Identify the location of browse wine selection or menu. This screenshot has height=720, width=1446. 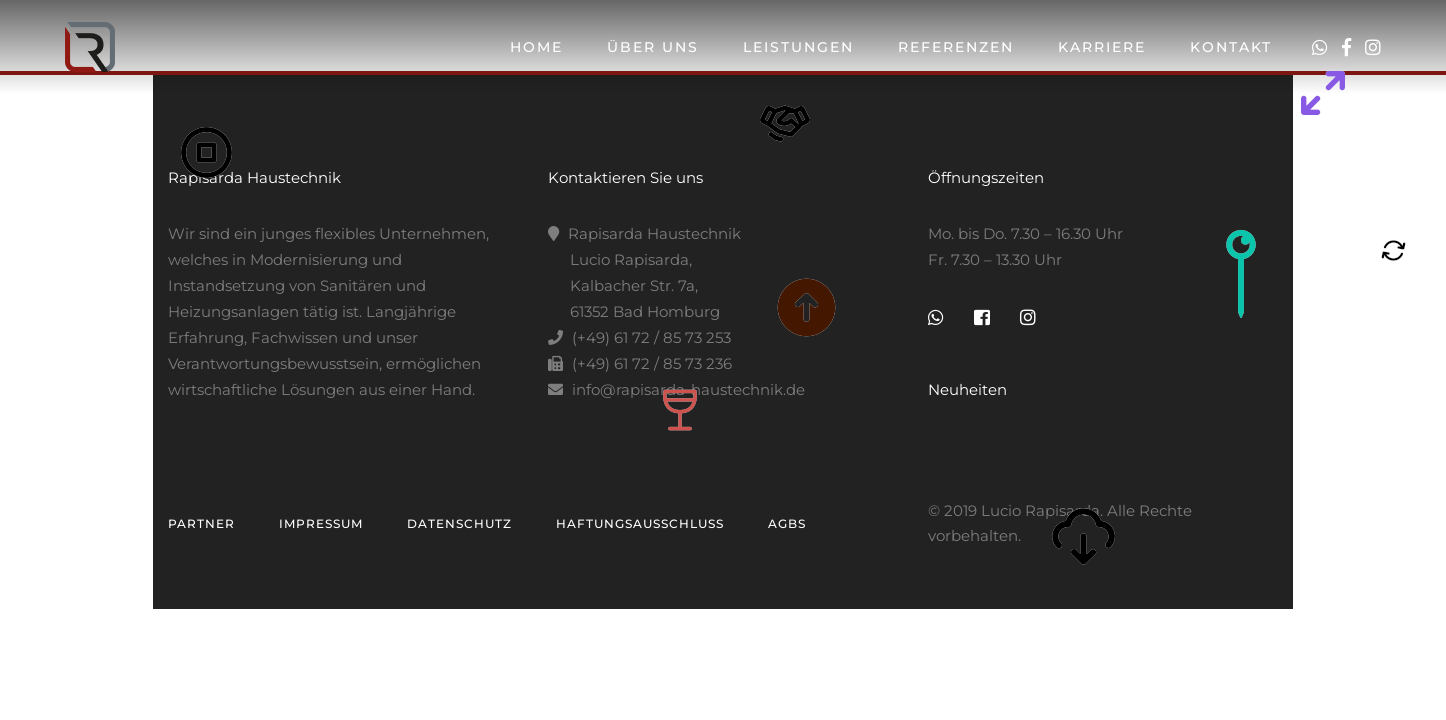
(680, 410).